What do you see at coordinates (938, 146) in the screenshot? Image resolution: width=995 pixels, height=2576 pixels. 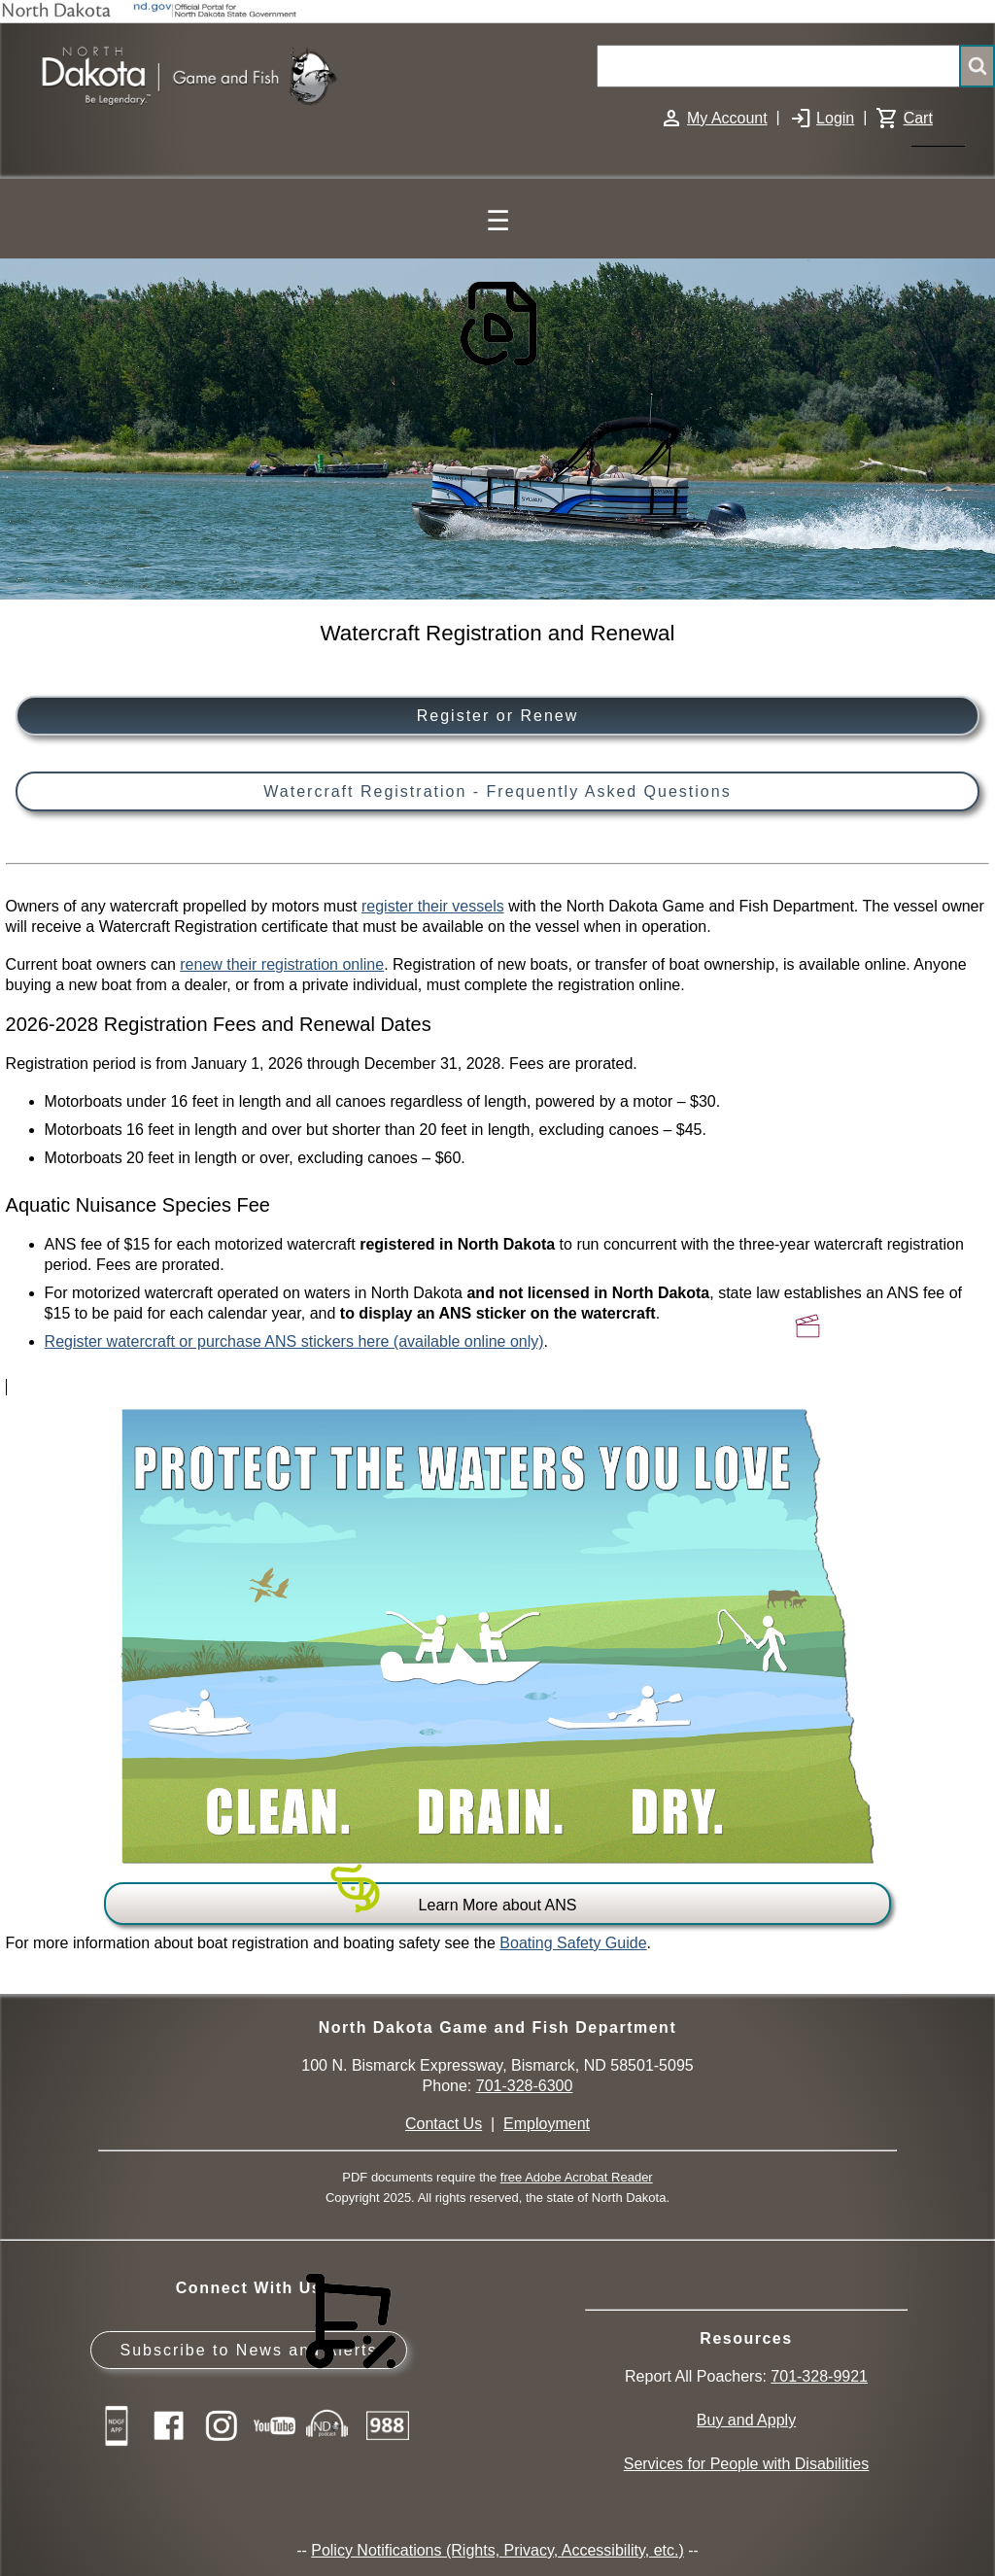 I see `decrease quantity or value` at bounding box center [938, 146].